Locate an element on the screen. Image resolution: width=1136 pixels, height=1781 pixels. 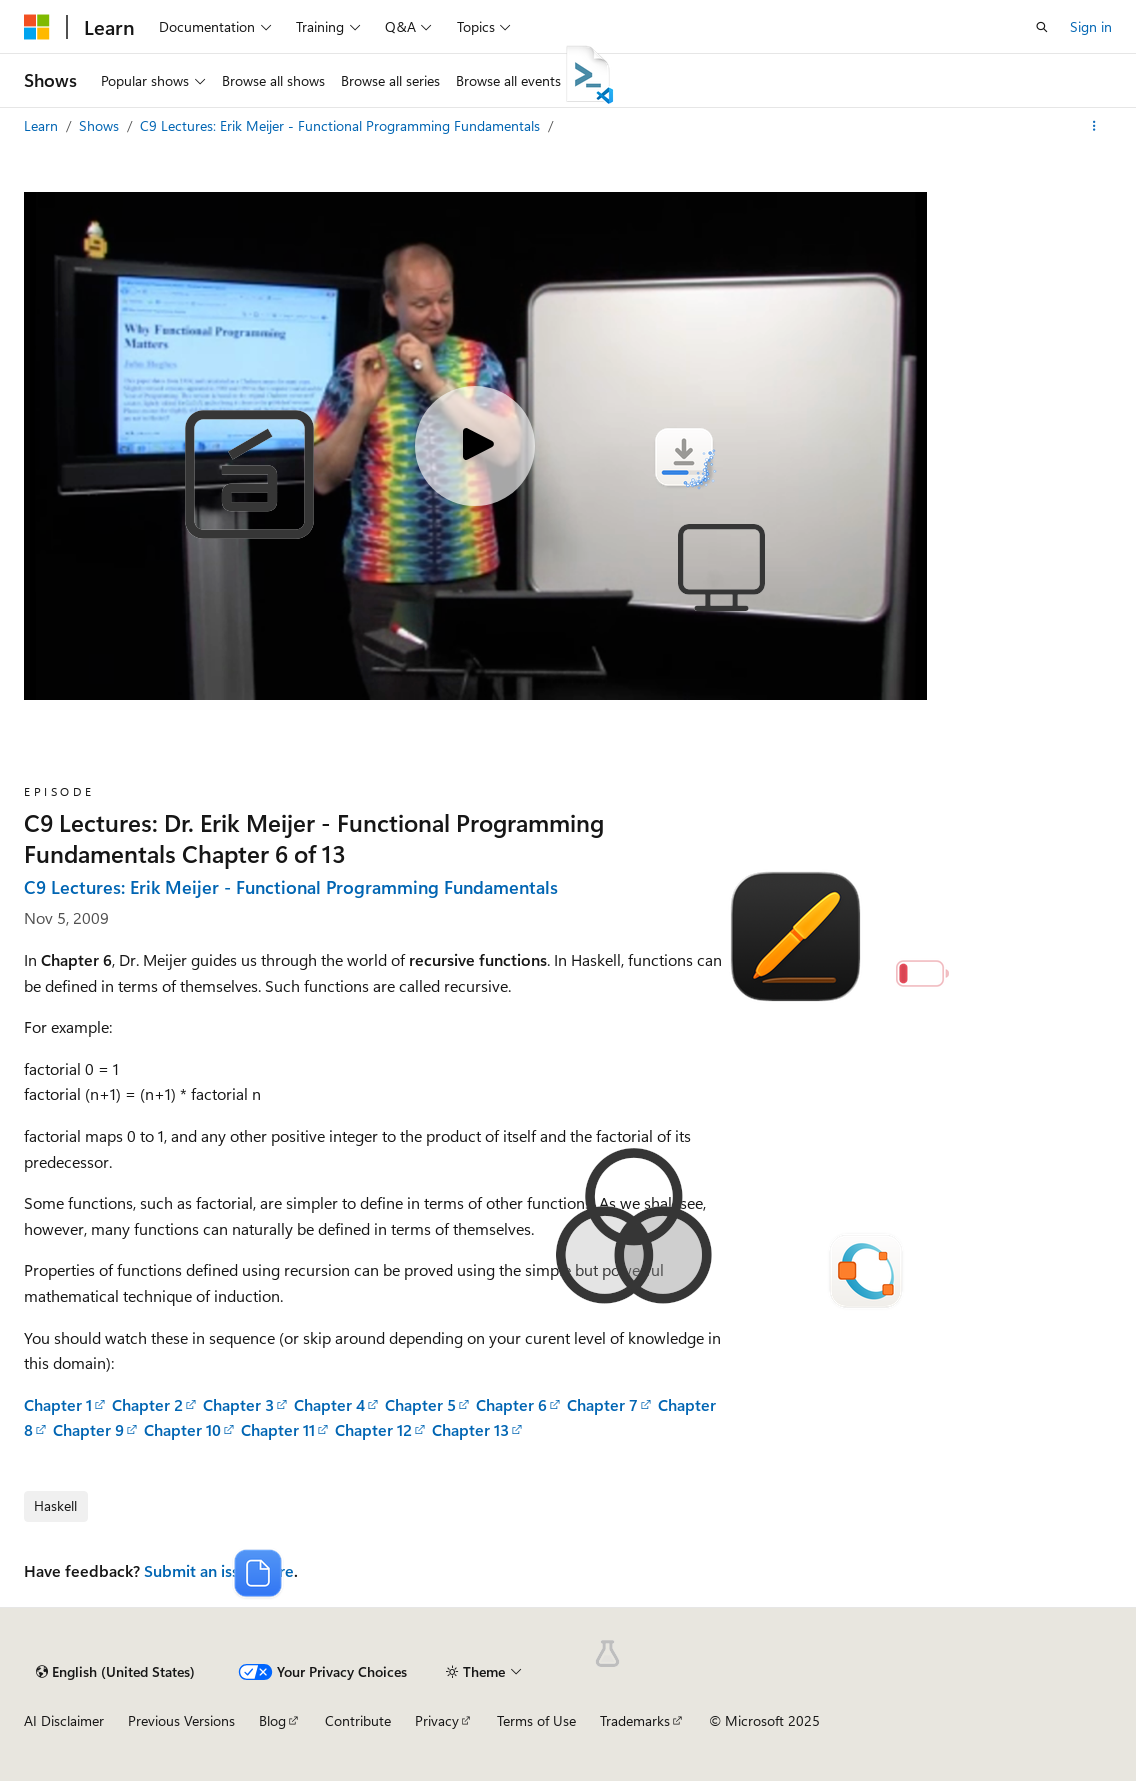
open character map to insert special symbols is located at coordinates (249, 474).